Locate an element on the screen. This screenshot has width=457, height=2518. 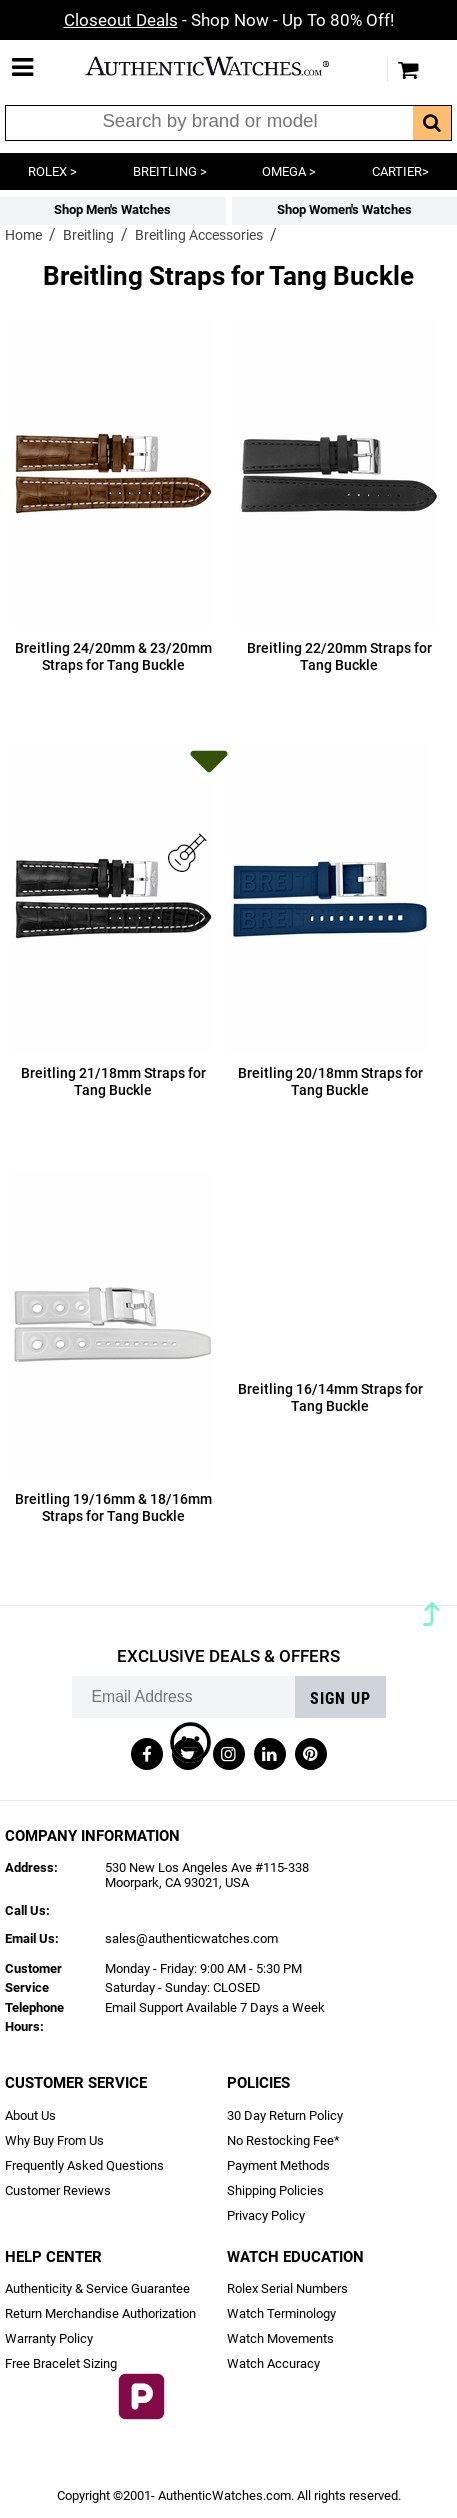
find nearby parking locations is located at coordinates (141, 2396).